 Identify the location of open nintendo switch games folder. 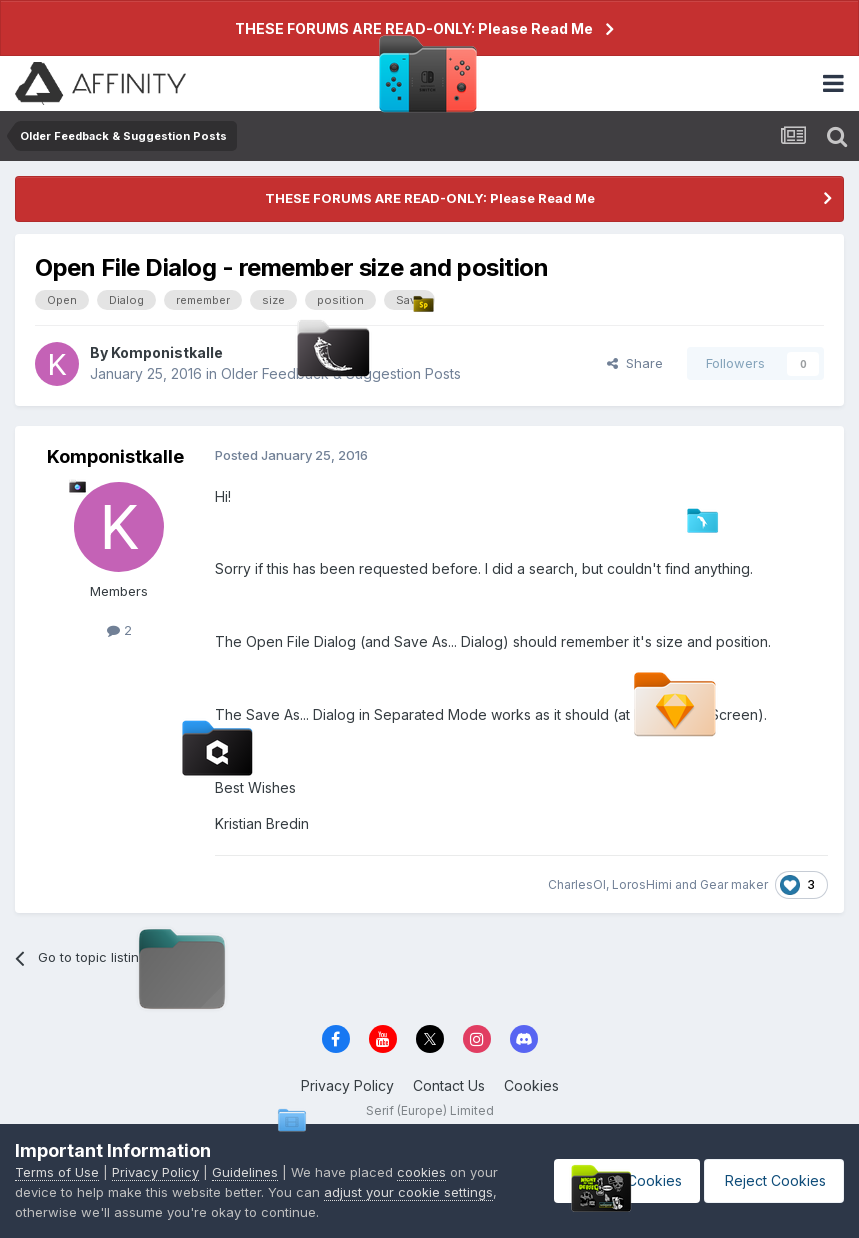
(427, 76).